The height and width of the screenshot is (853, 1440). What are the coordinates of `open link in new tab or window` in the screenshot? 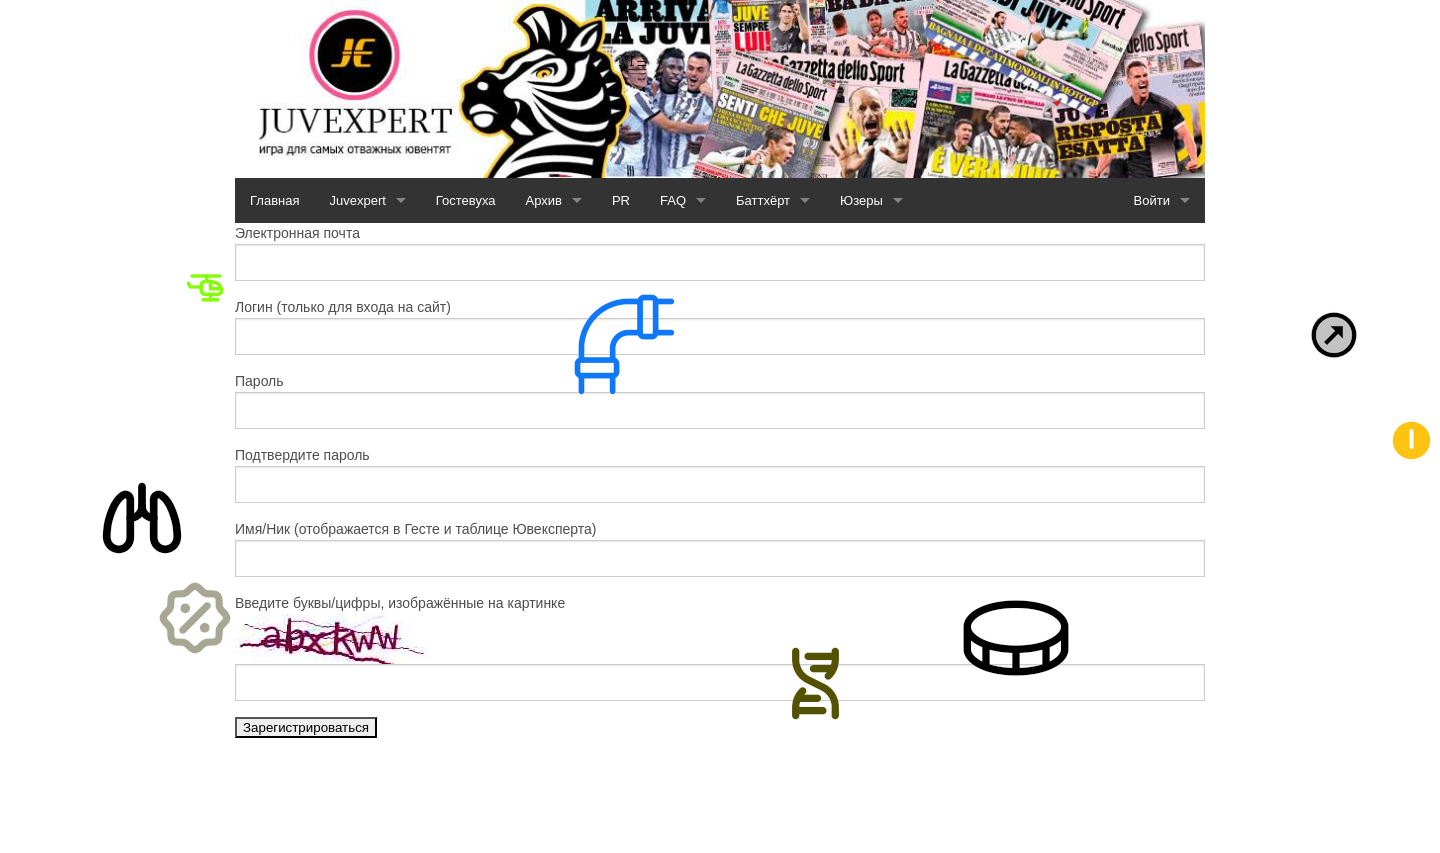 It's located at (1334, 335).